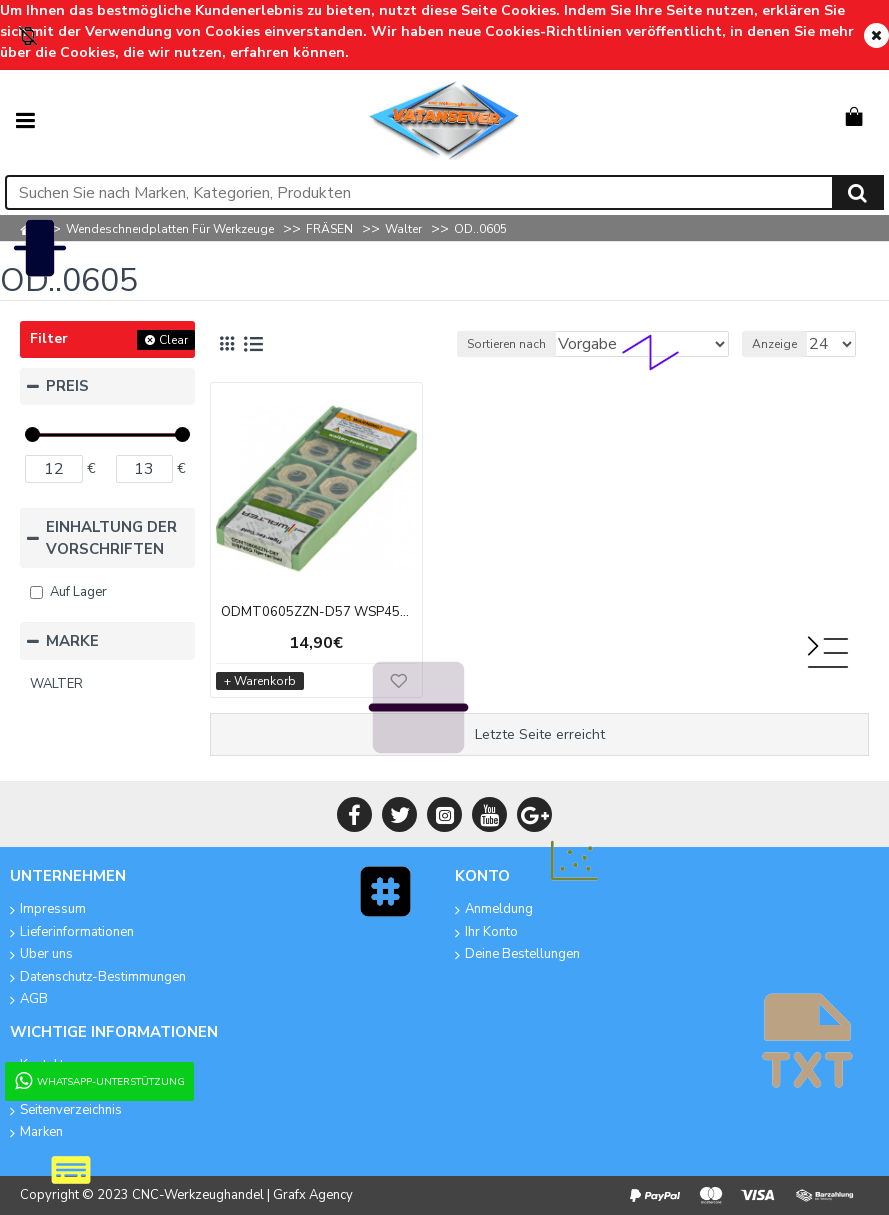 The height and width of the screenshot is (1215, 889). Describe the element at coordinates (650, 352) in the screenshot. I see `select sawtooth waveform in audio synthesizer` at that location.